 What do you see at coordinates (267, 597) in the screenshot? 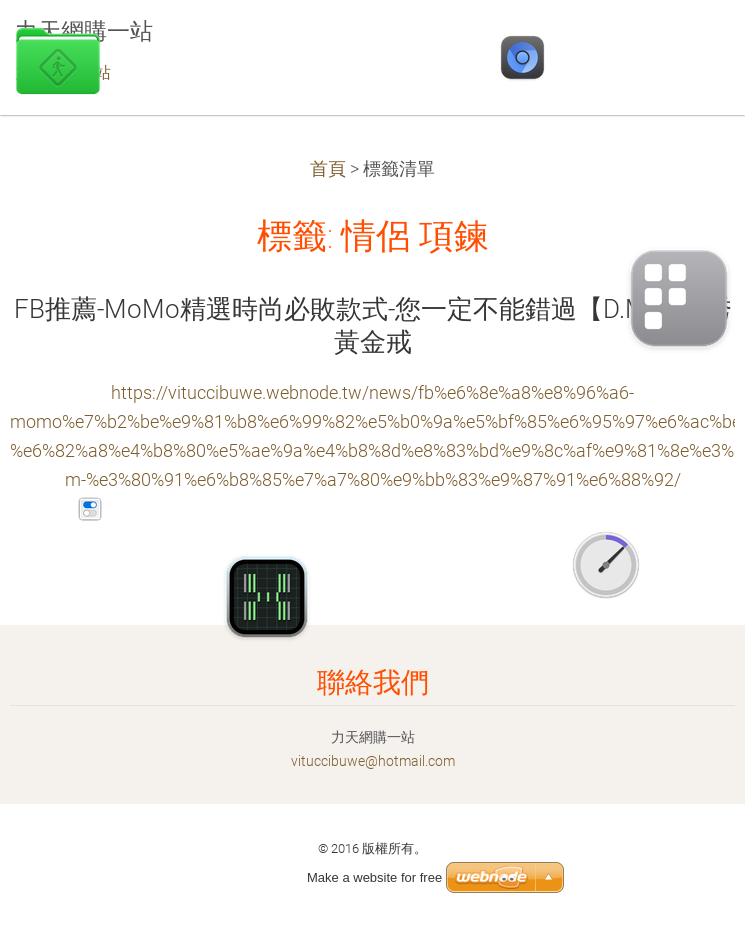
I see `open htop system monitor` at bounding box center [267, 597].